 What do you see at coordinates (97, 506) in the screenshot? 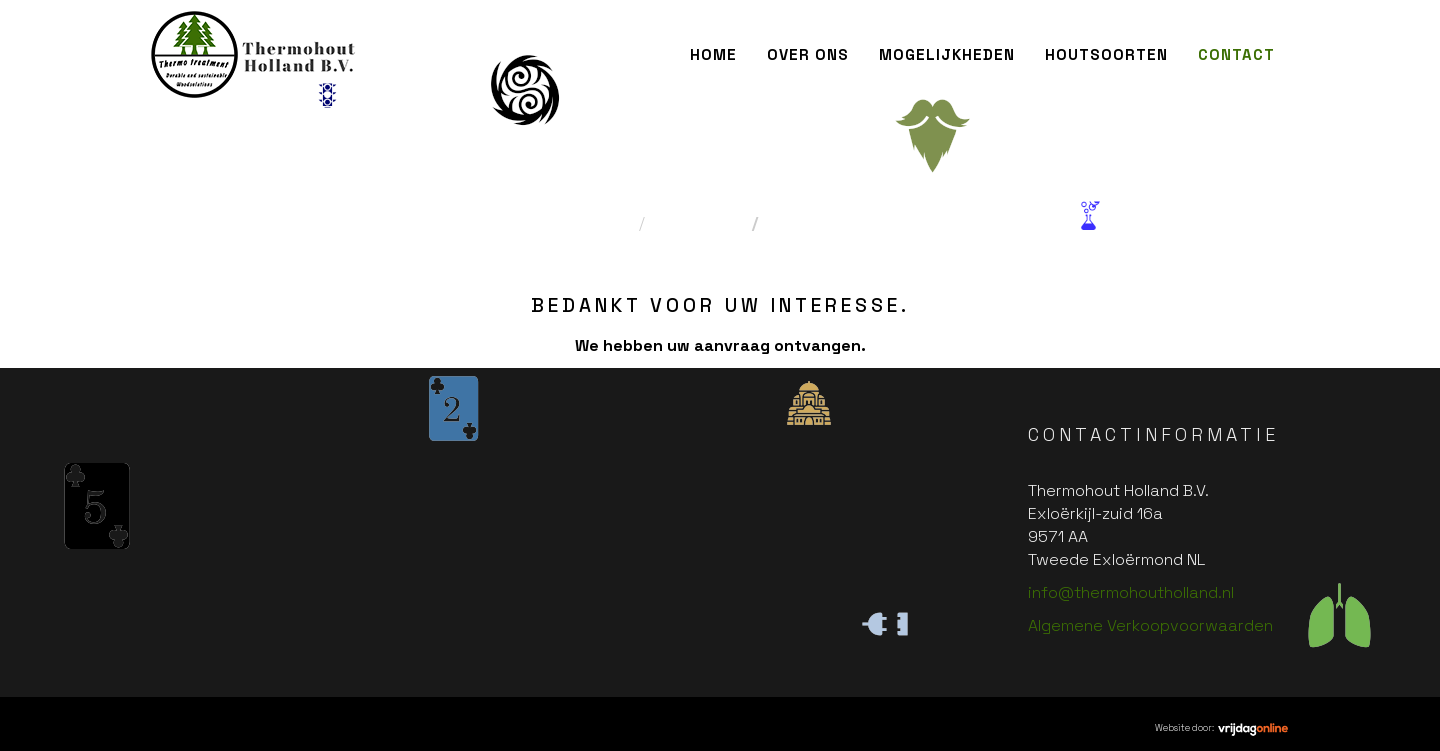
I see `five of clubs playing card` at bounding box center [97, 506].